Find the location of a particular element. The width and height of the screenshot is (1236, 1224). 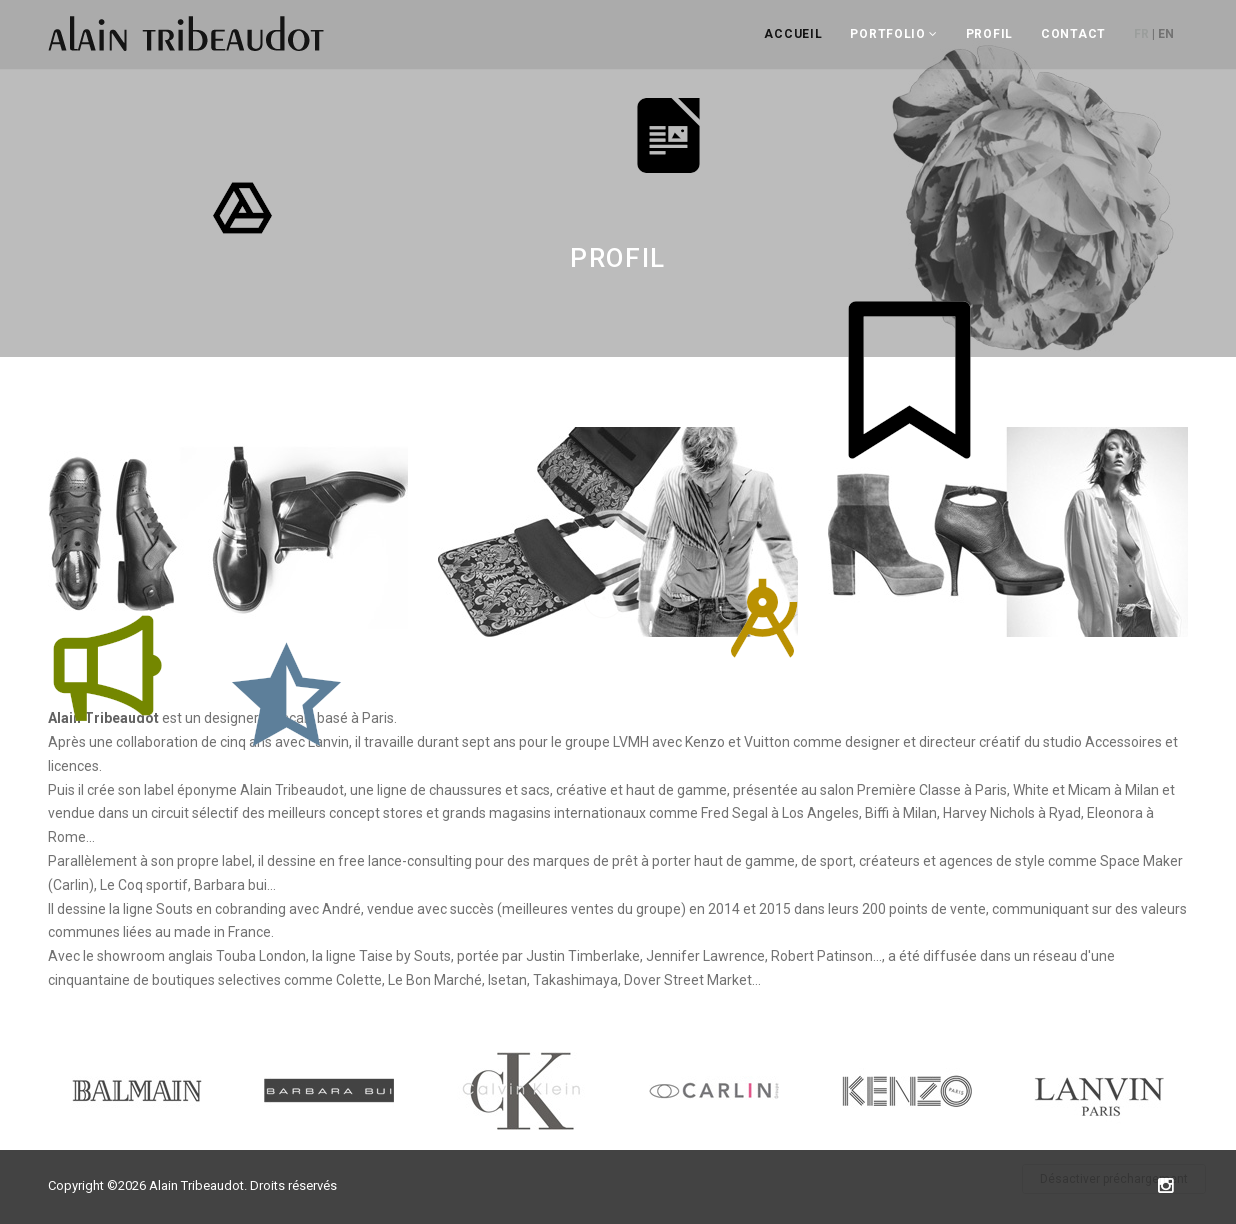

make an announcement or broadcast is located at coordinates (103, 665).